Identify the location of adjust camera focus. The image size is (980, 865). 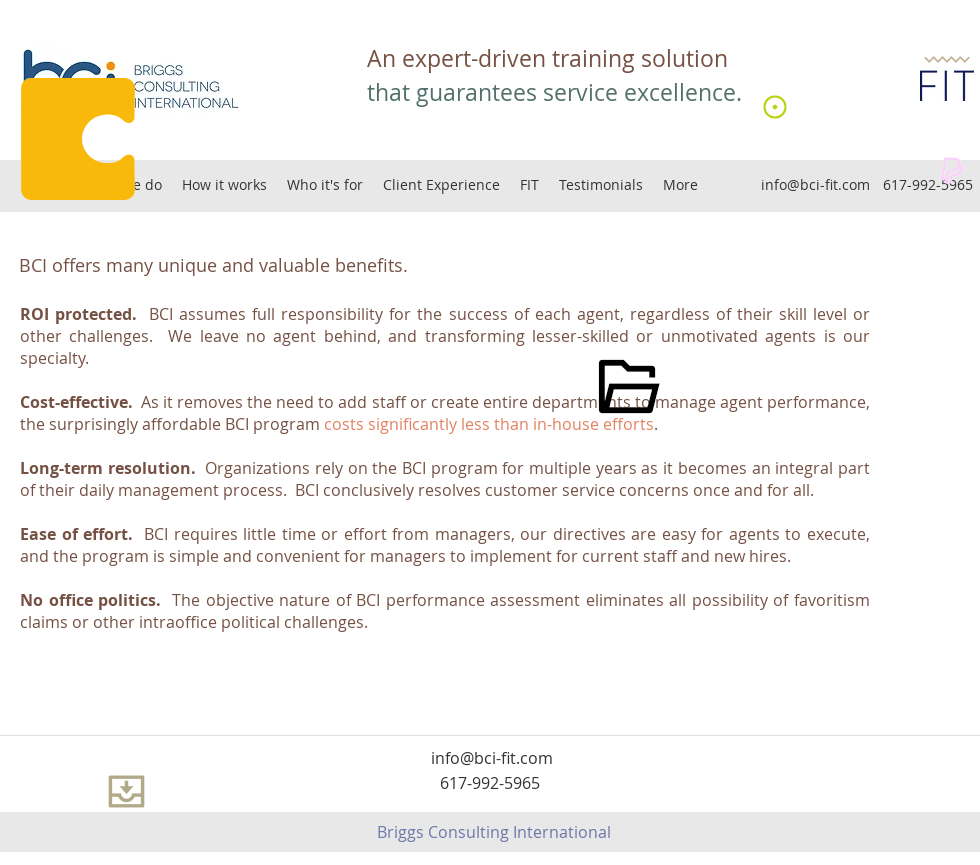
(775, 107).